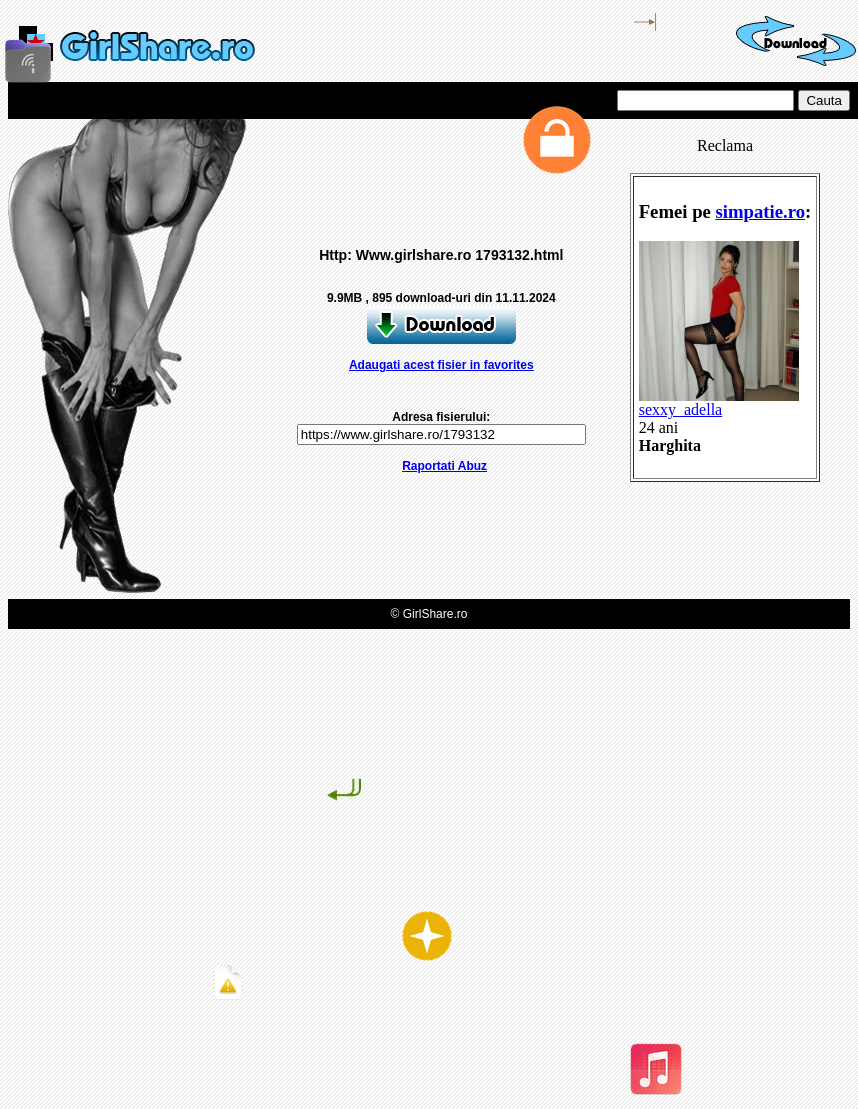  Describe the element at coordinates (557, 140) in the screenshot. I see `indicates an unlocked or unsecured item` at that location.